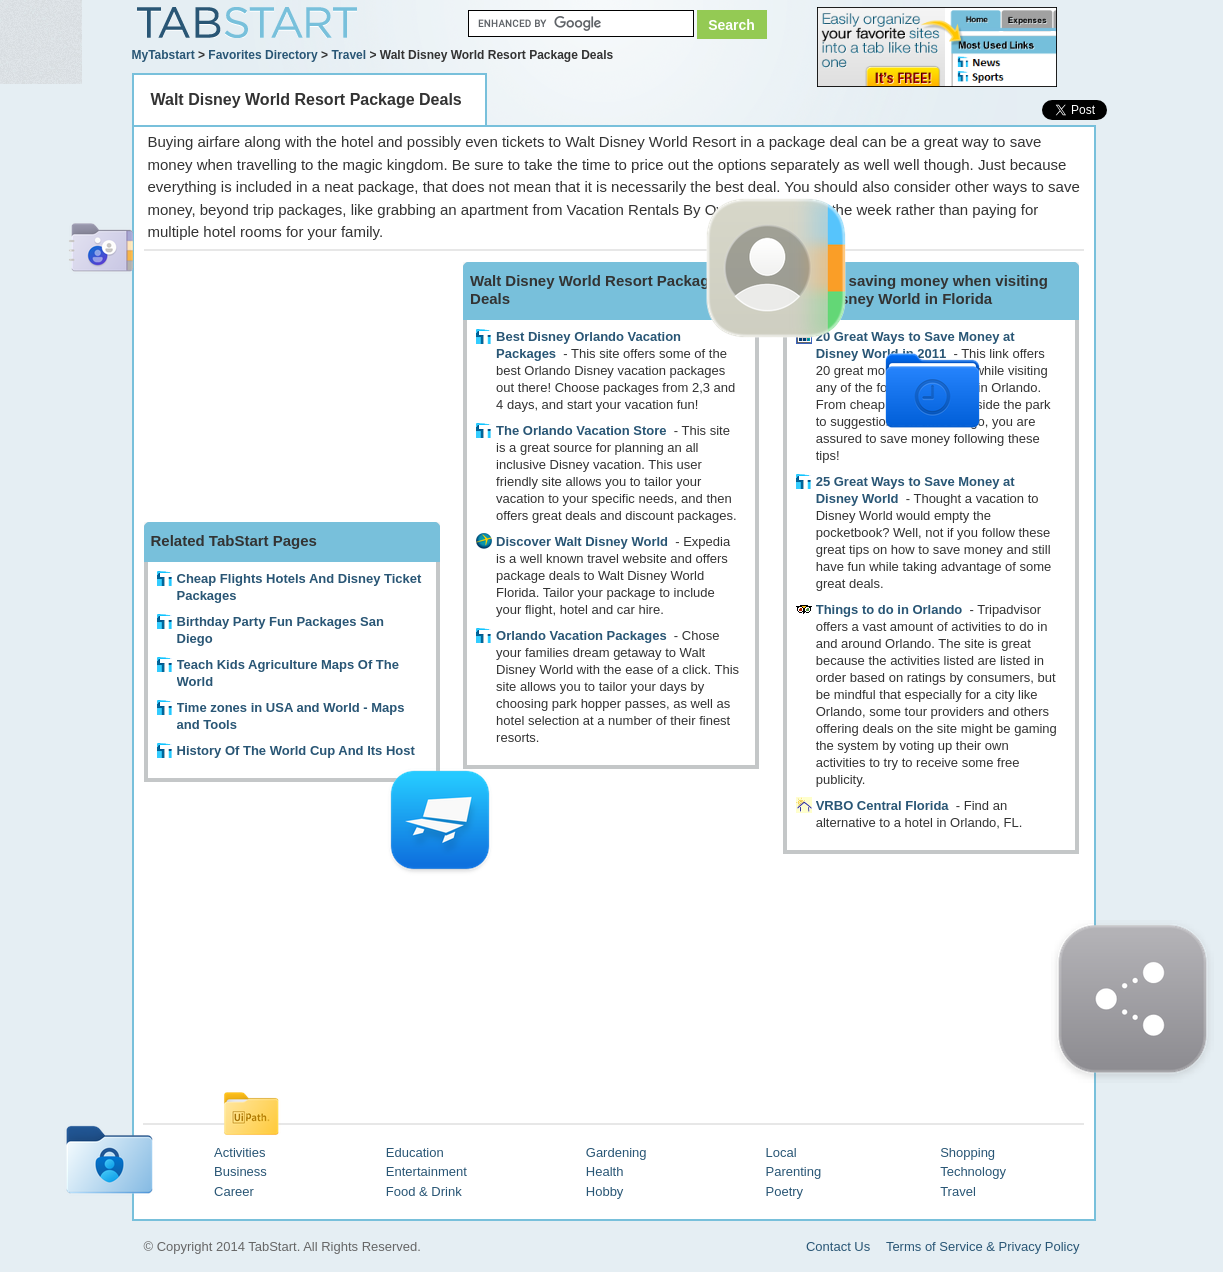 Image resolution: width=1223 pixels, height=1272 pixels. What do you see at coordinates (932, 390) in the screenshot?
I see `access temporary files folder` at bounding box center [932, 390].